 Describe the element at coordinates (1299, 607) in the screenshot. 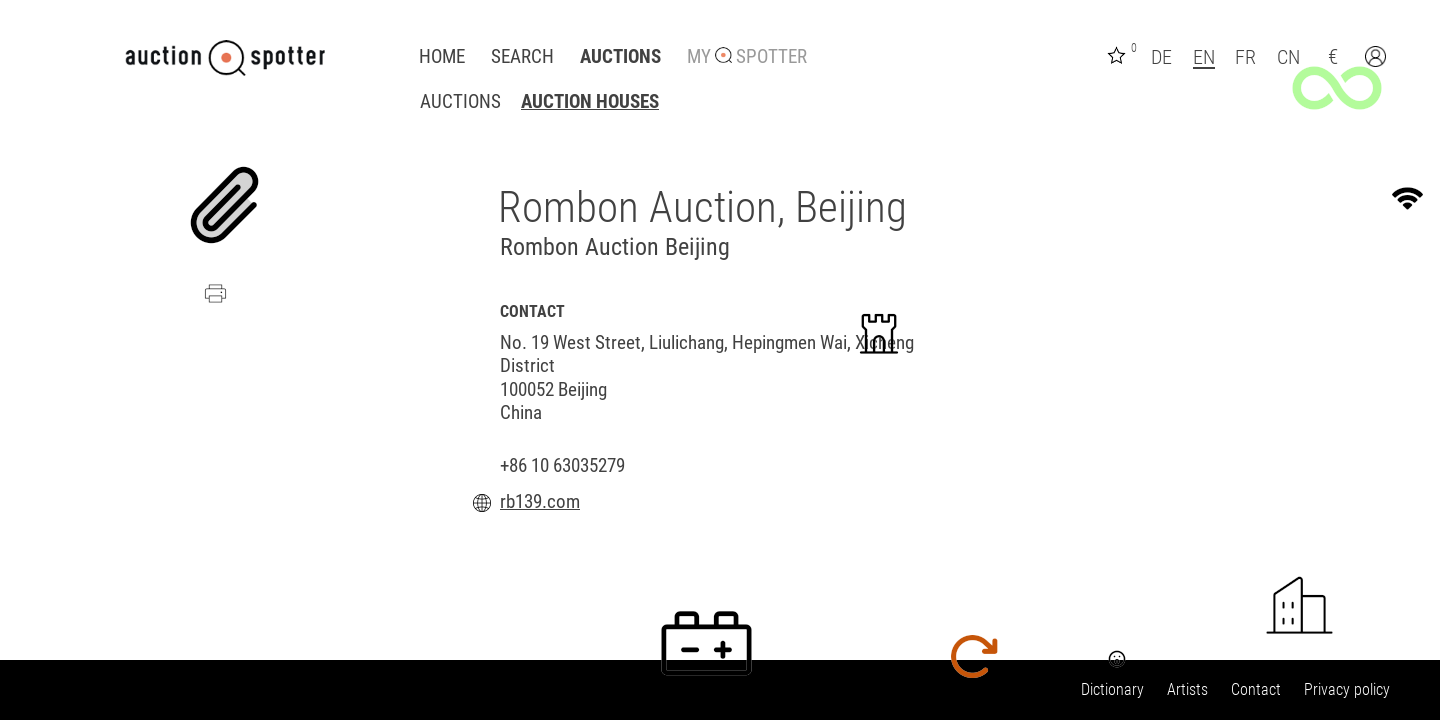

I see `view nearby buildings or properties` at that location.